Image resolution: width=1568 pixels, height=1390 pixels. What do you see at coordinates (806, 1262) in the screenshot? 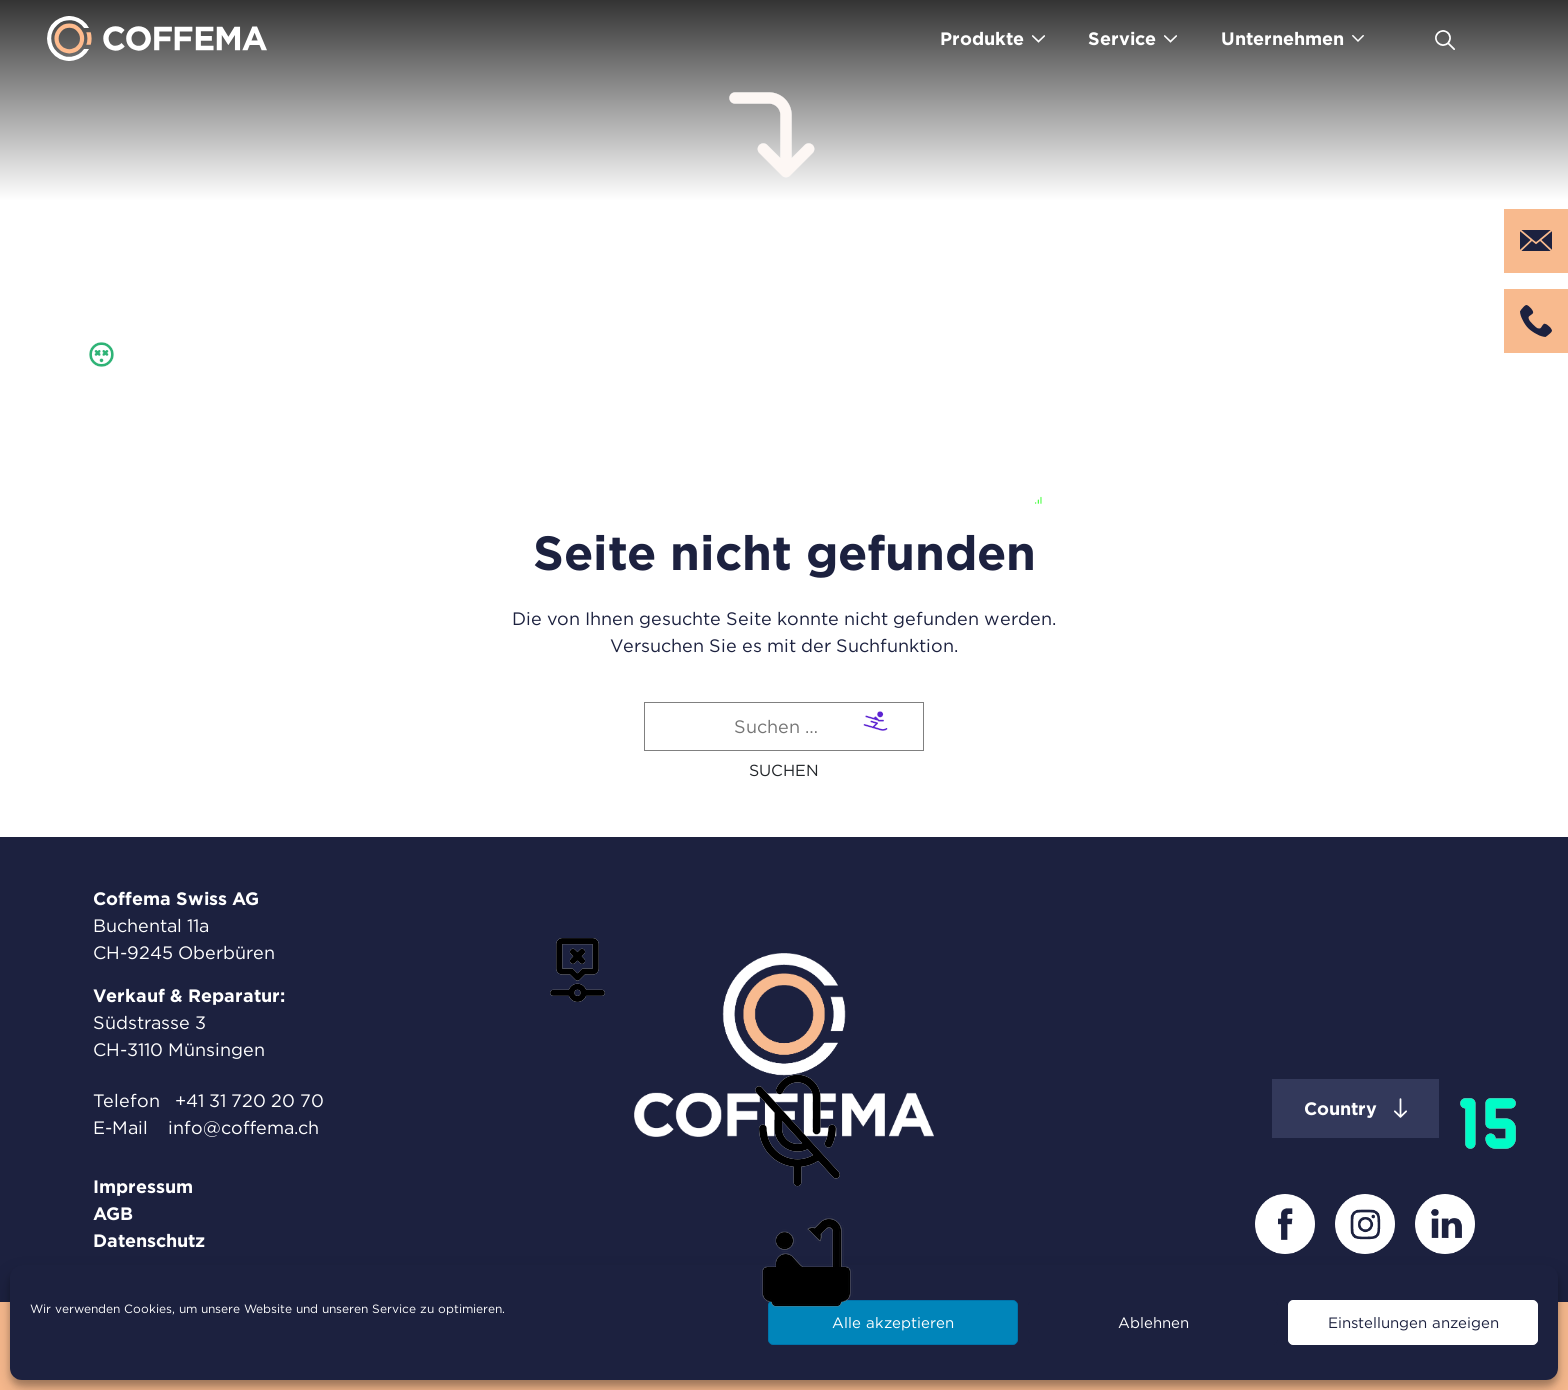
I see `indicates bathroom amenities available` at bounding box center [806, 1262].